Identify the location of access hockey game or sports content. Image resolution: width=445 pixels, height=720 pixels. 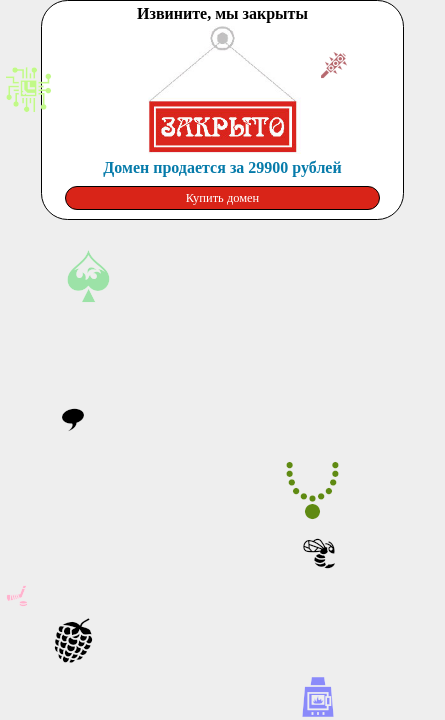
(17, 596).